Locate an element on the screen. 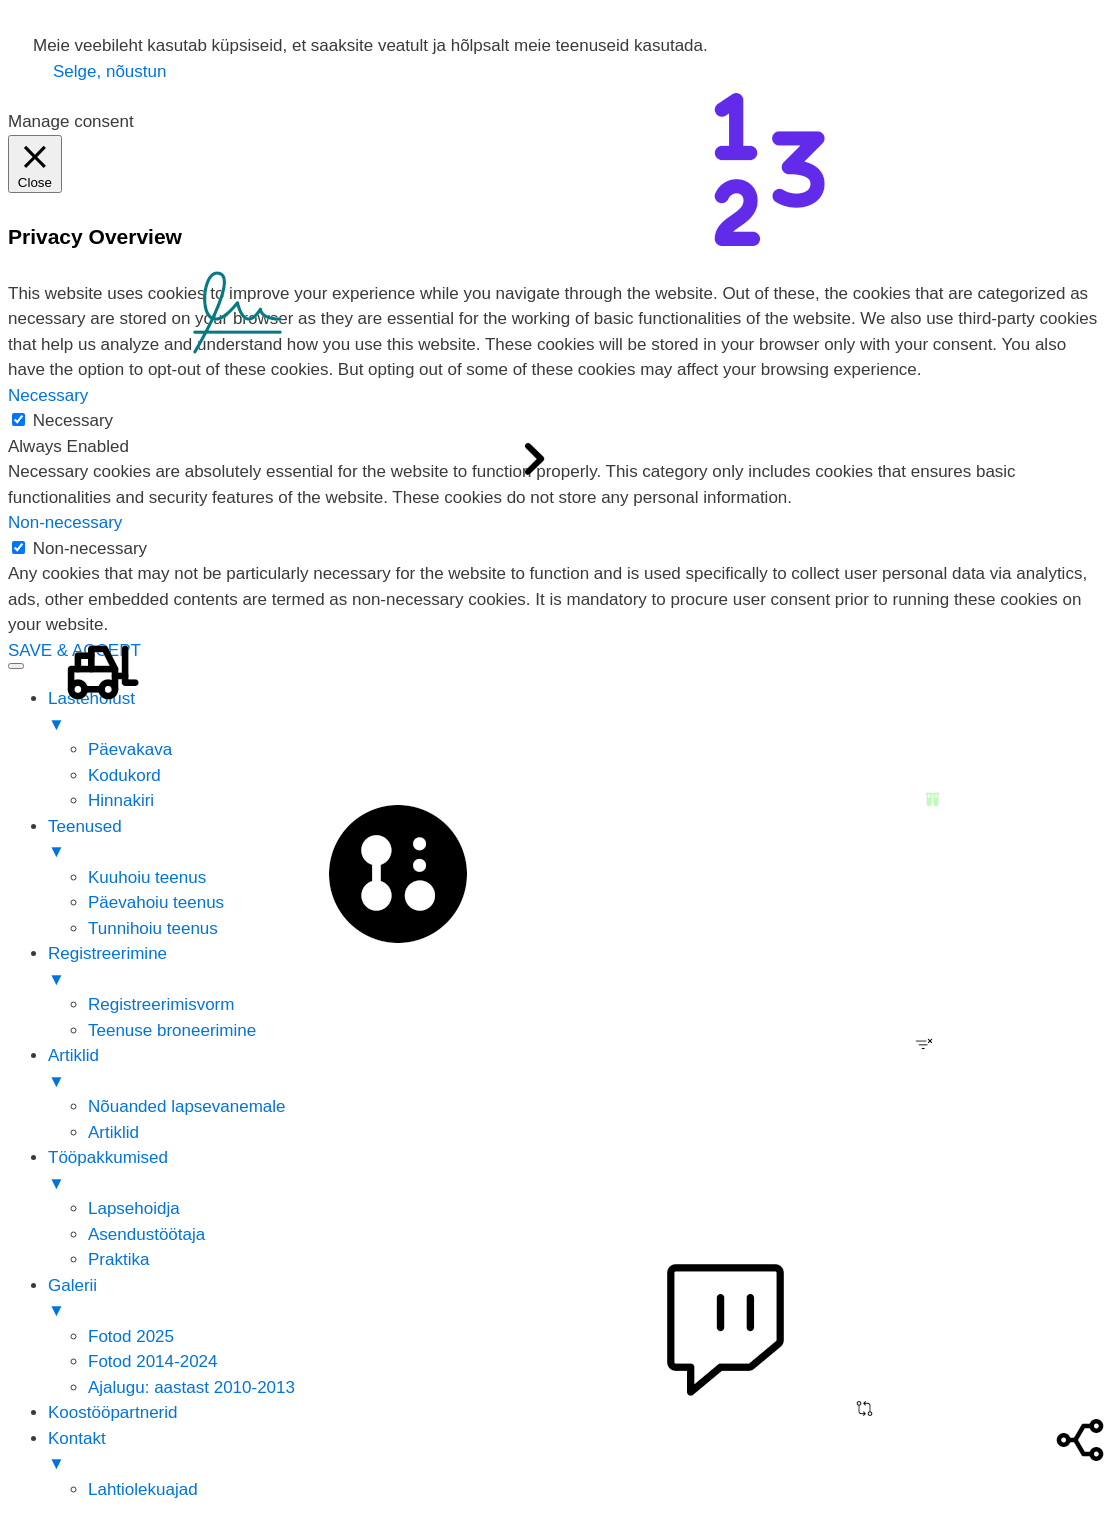 This screenshot has height=1519, width=1114. access warehouse or inventory management is located at coordinates (101, 672).